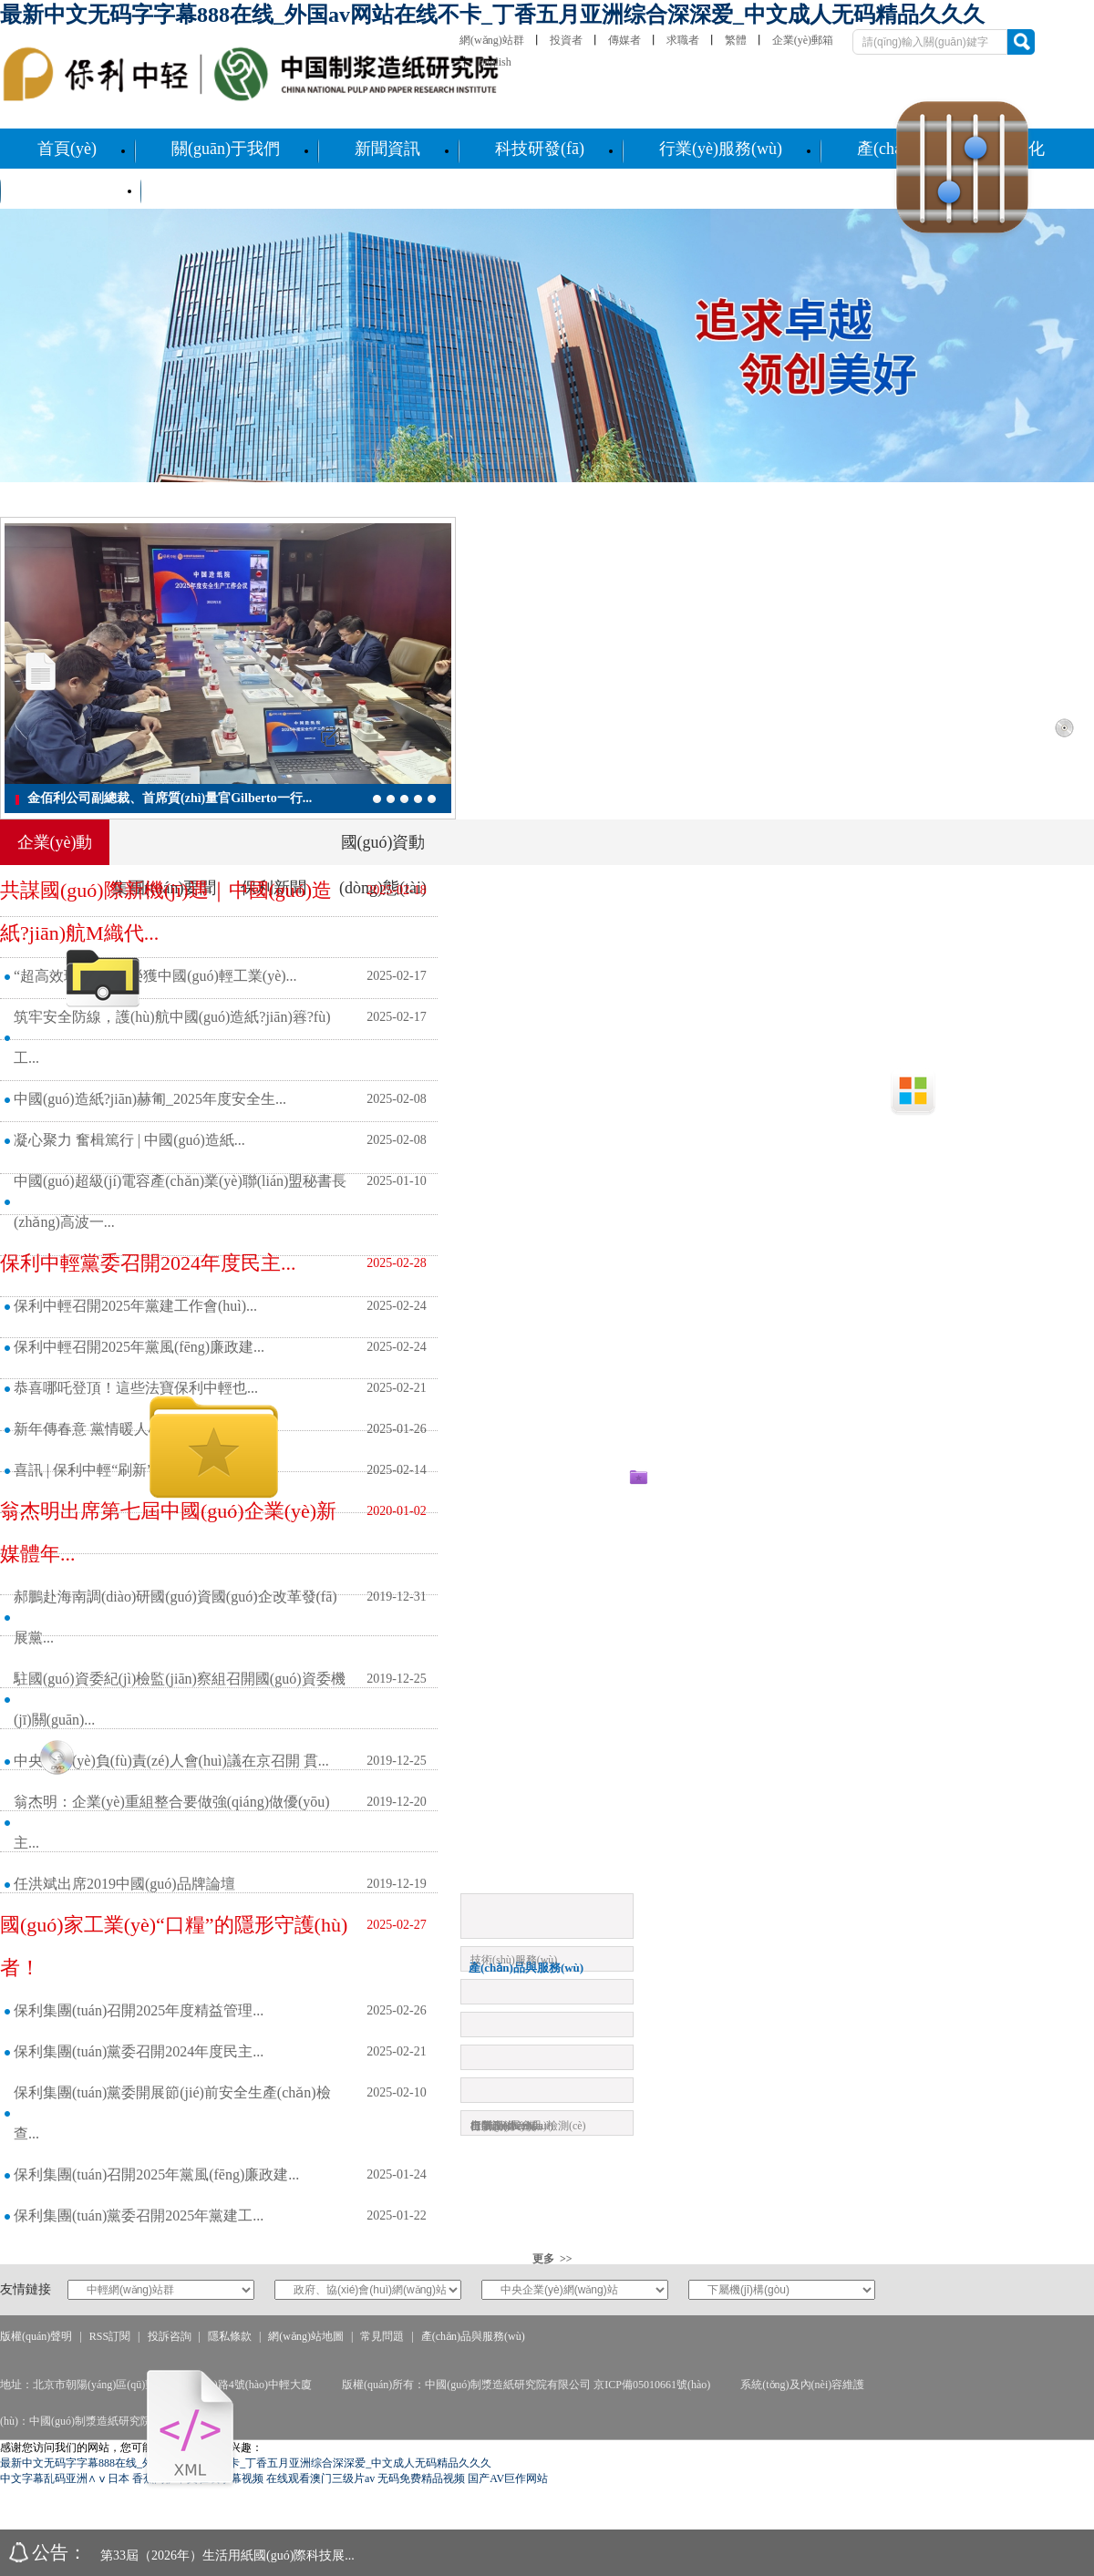  I want to click on open print editor application, so click(330, 737).